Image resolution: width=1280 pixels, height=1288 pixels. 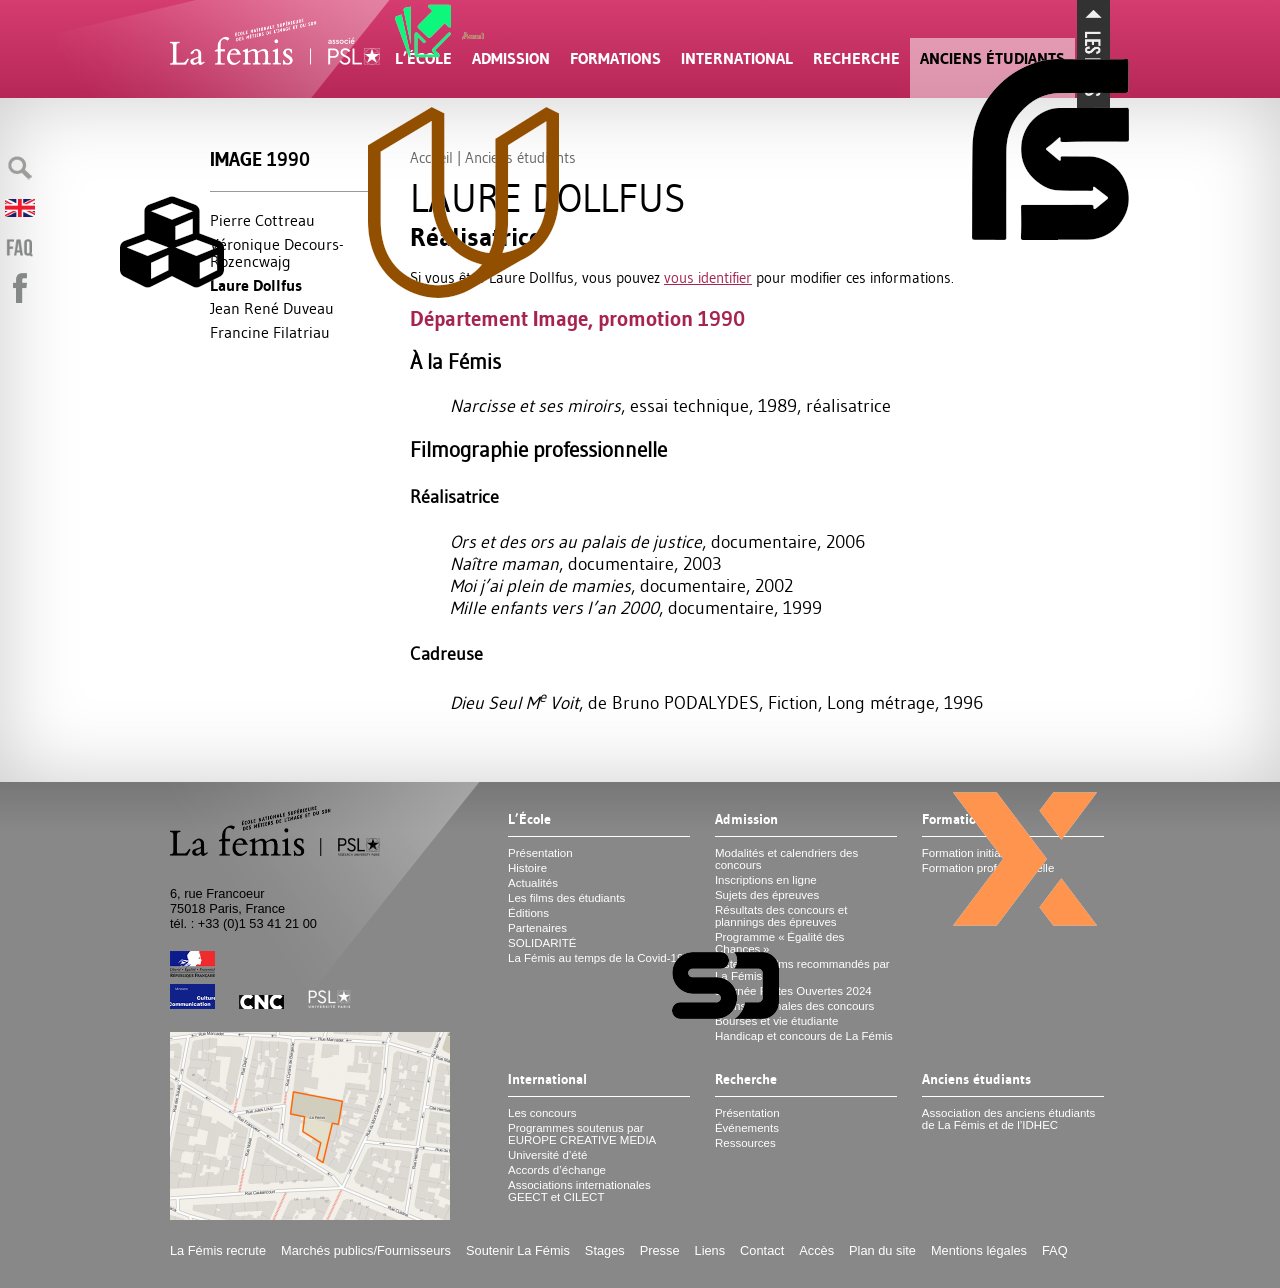 I want to click on open the Udacity learning platform, so click(x=463, y=202).